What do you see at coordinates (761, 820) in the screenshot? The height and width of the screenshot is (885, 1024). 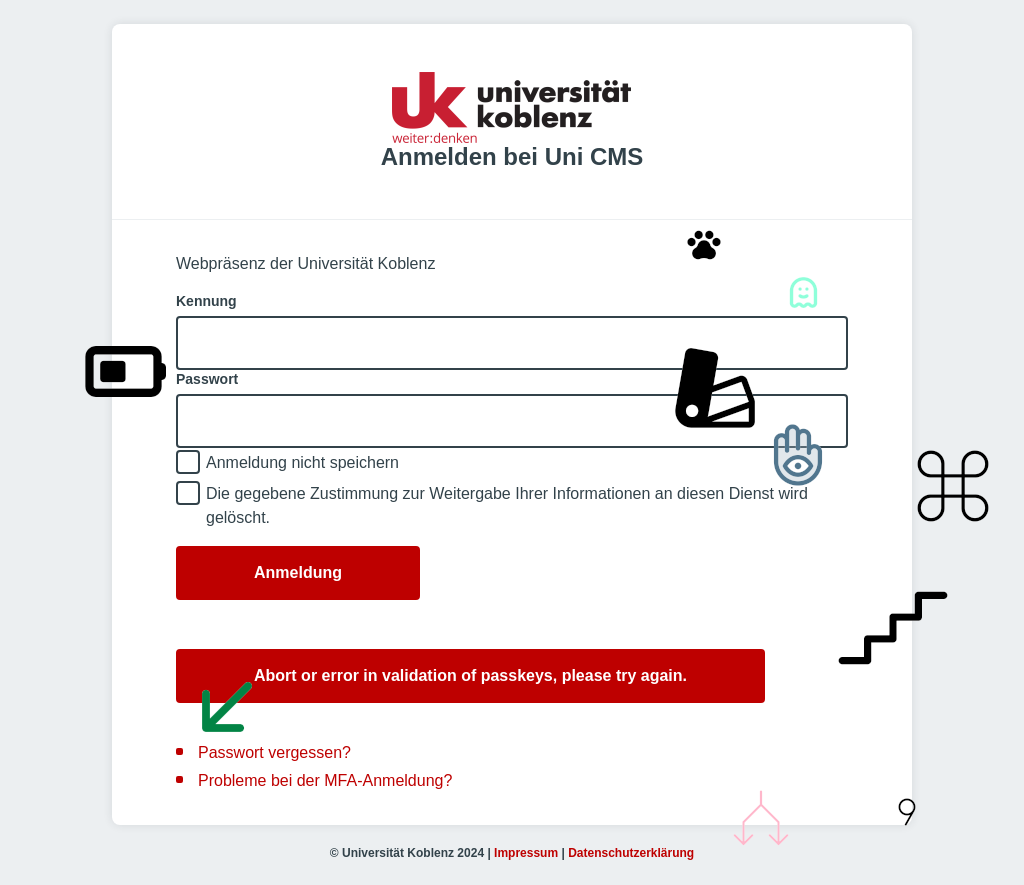 I see `split content into multiple paths` at bounding box center [761, 820].